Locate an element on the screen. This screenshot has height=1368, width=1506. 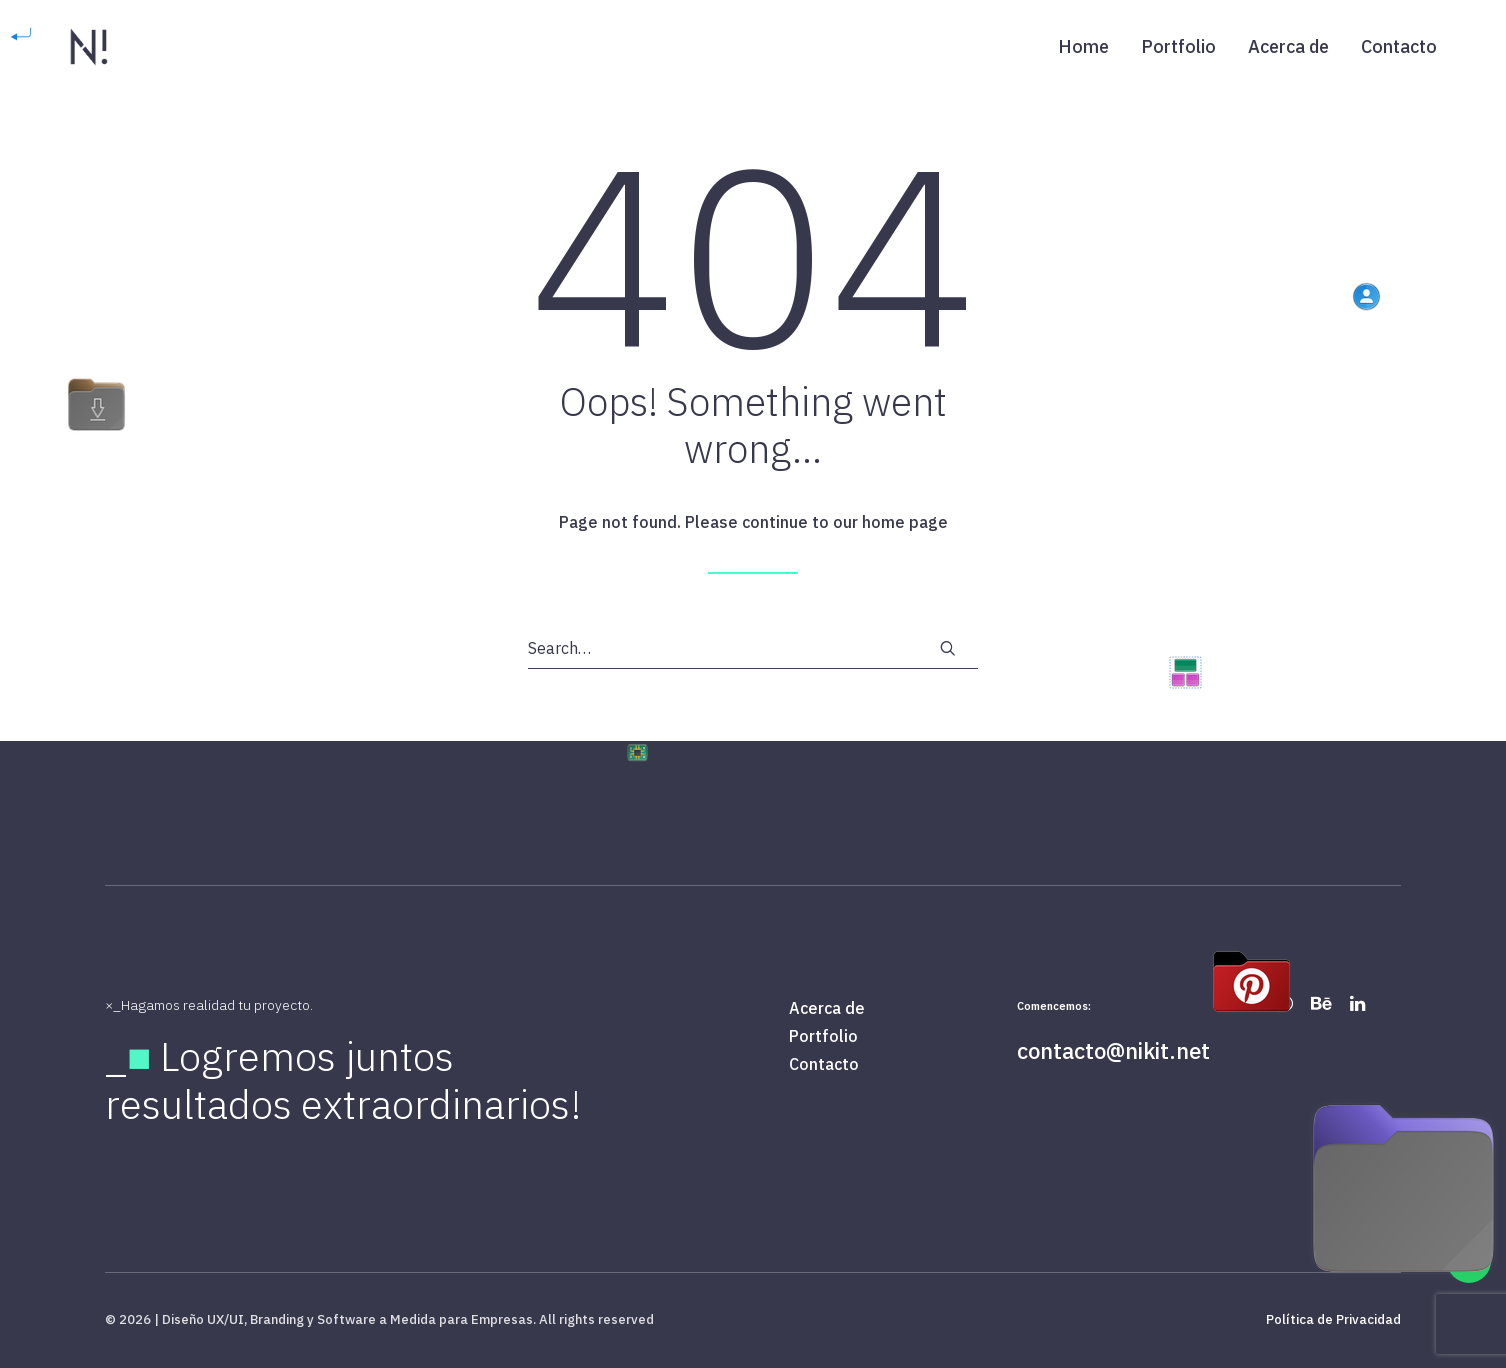
default user profile avatar is located at coordinates (1366, 296).